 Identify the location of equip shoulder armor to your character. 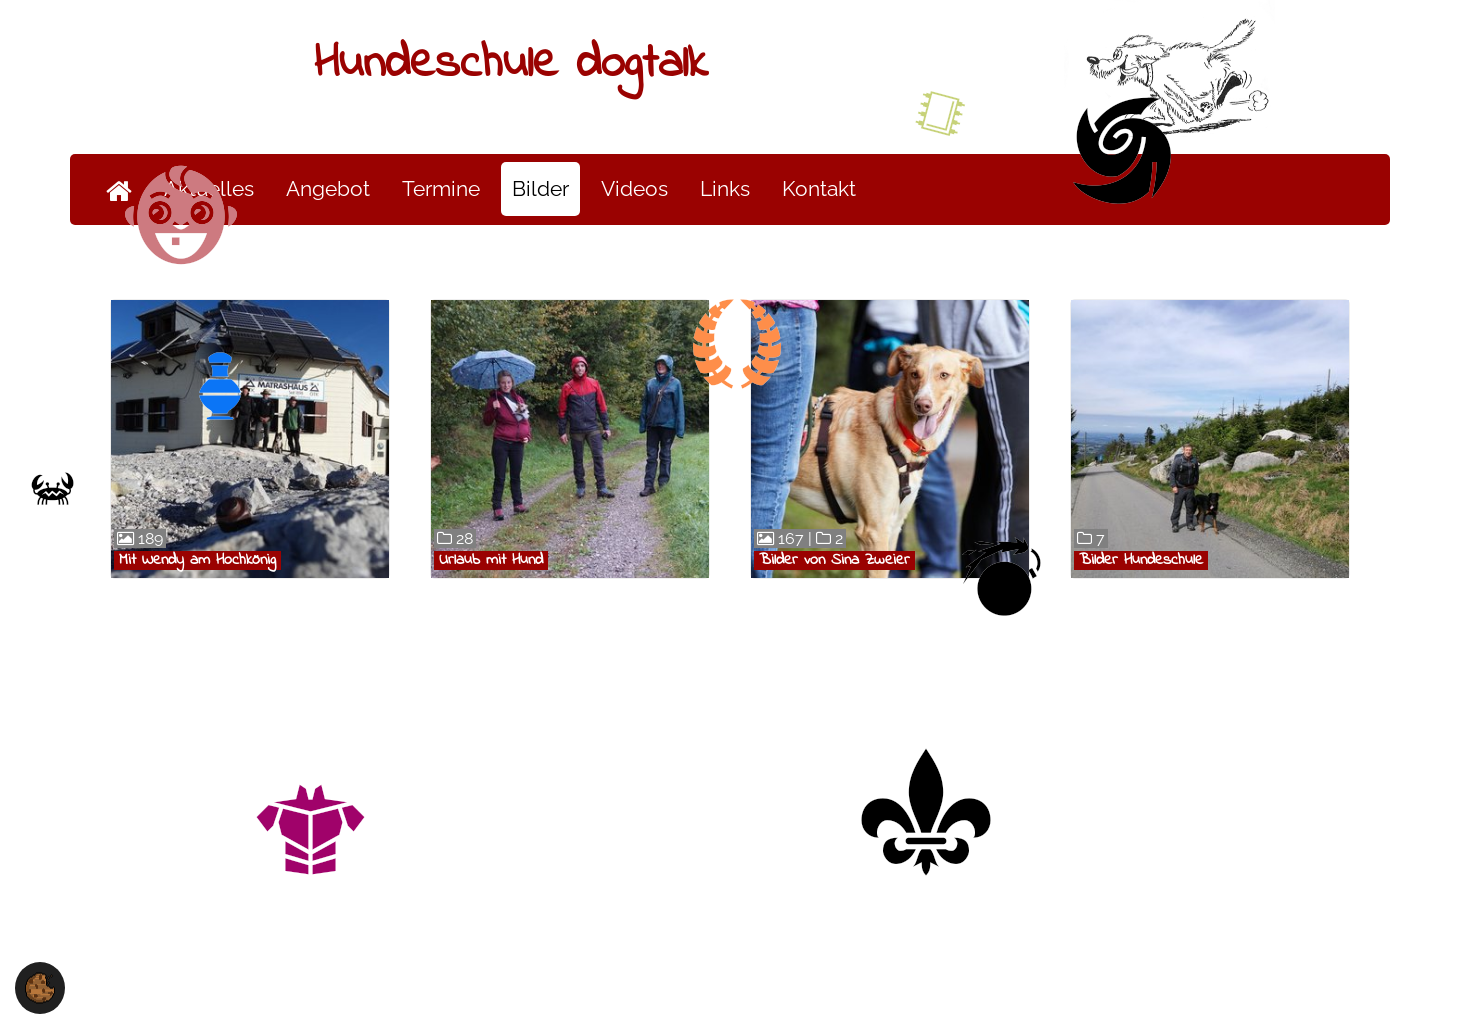
(310, 829).